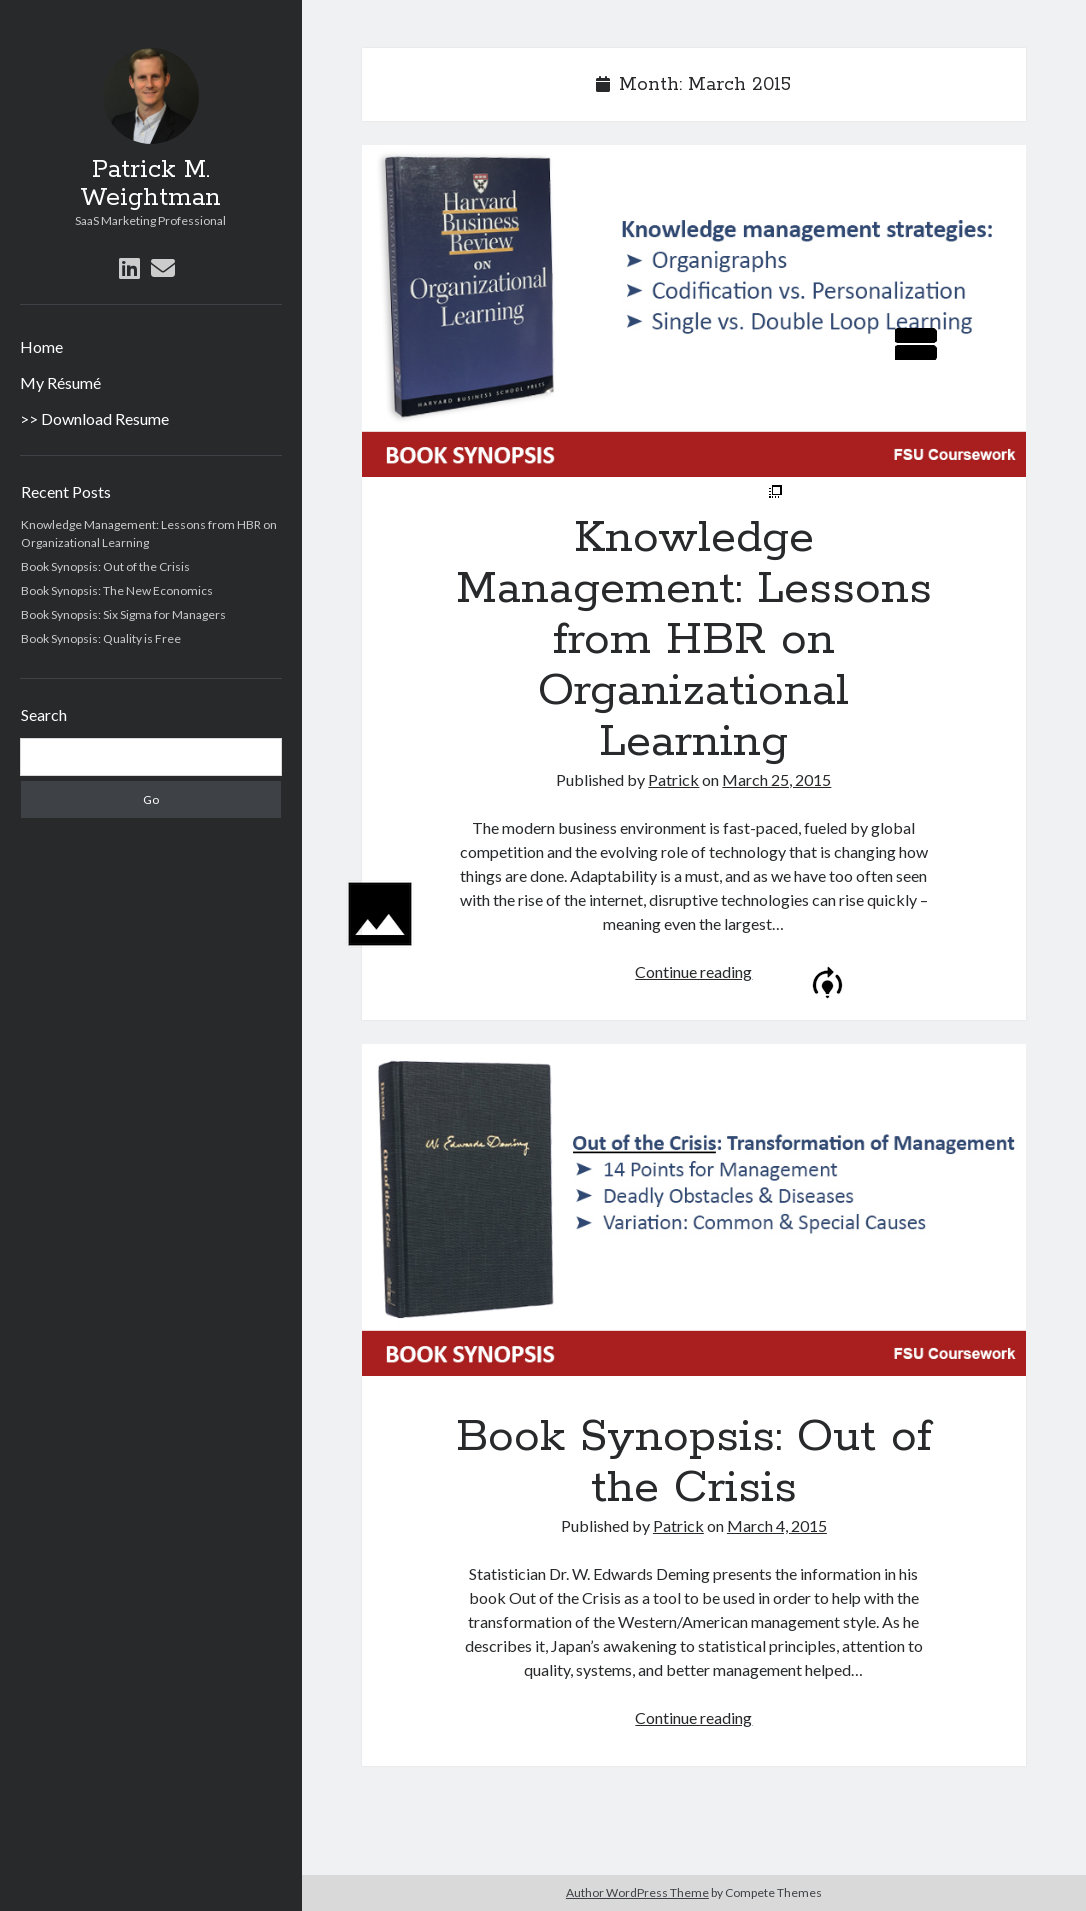  What do you see at coordinates (775, 491) in the screenshot?
I see `bring element to front of layer stack` at bounding box center [775, 491].